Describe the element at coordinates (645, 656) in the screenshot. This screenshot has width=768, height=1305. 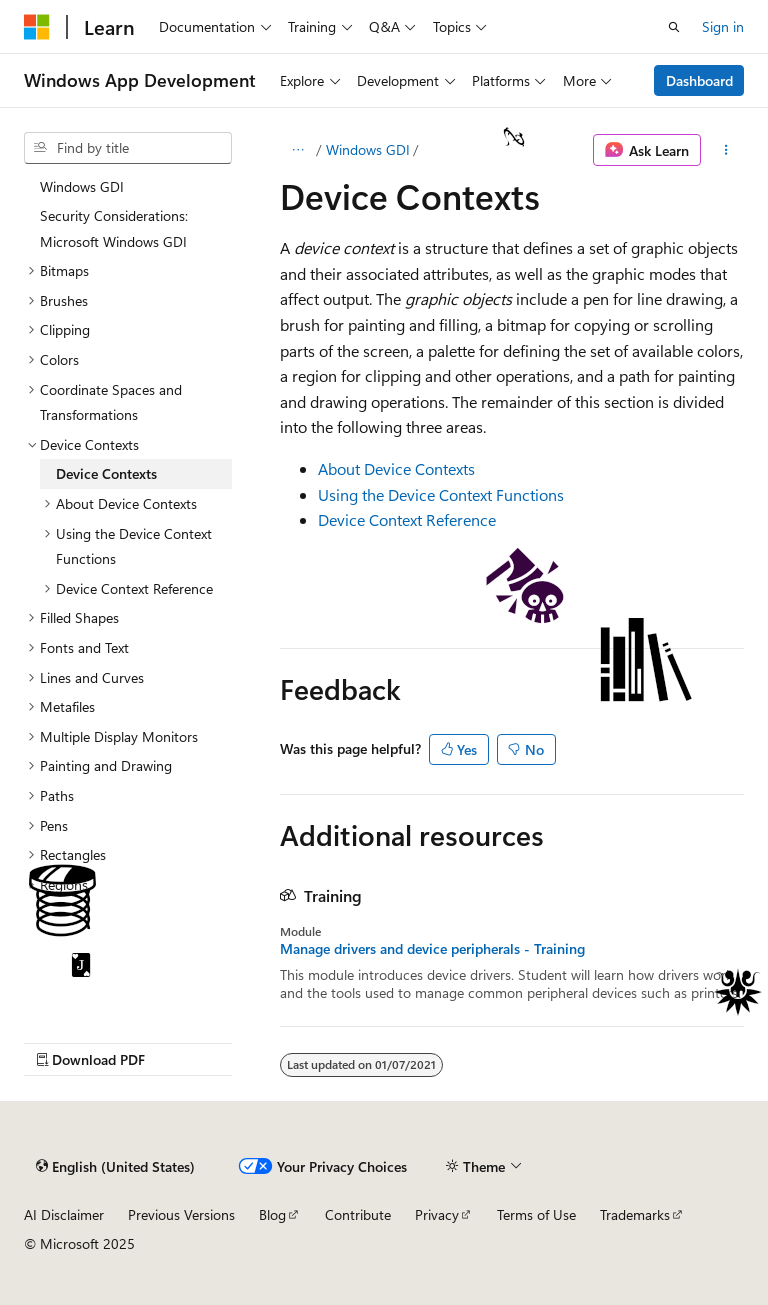
I see `access your library or book collection` at that location.